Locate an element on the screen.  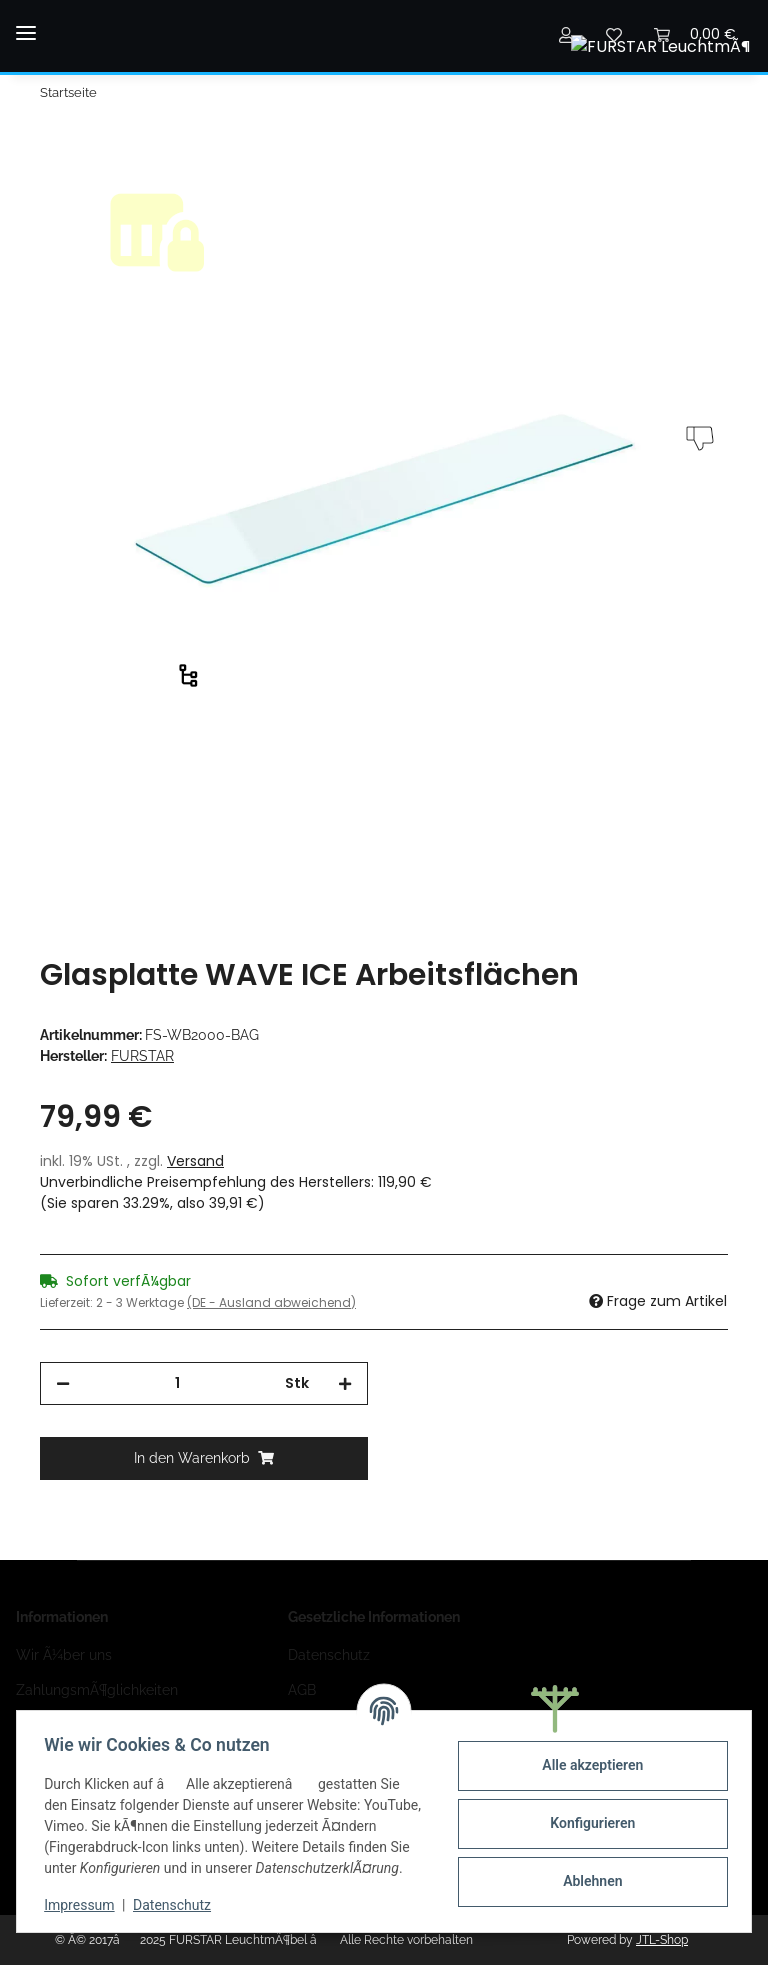
lock a column in a spreadsheet or table is located at coordinates (152, 230).